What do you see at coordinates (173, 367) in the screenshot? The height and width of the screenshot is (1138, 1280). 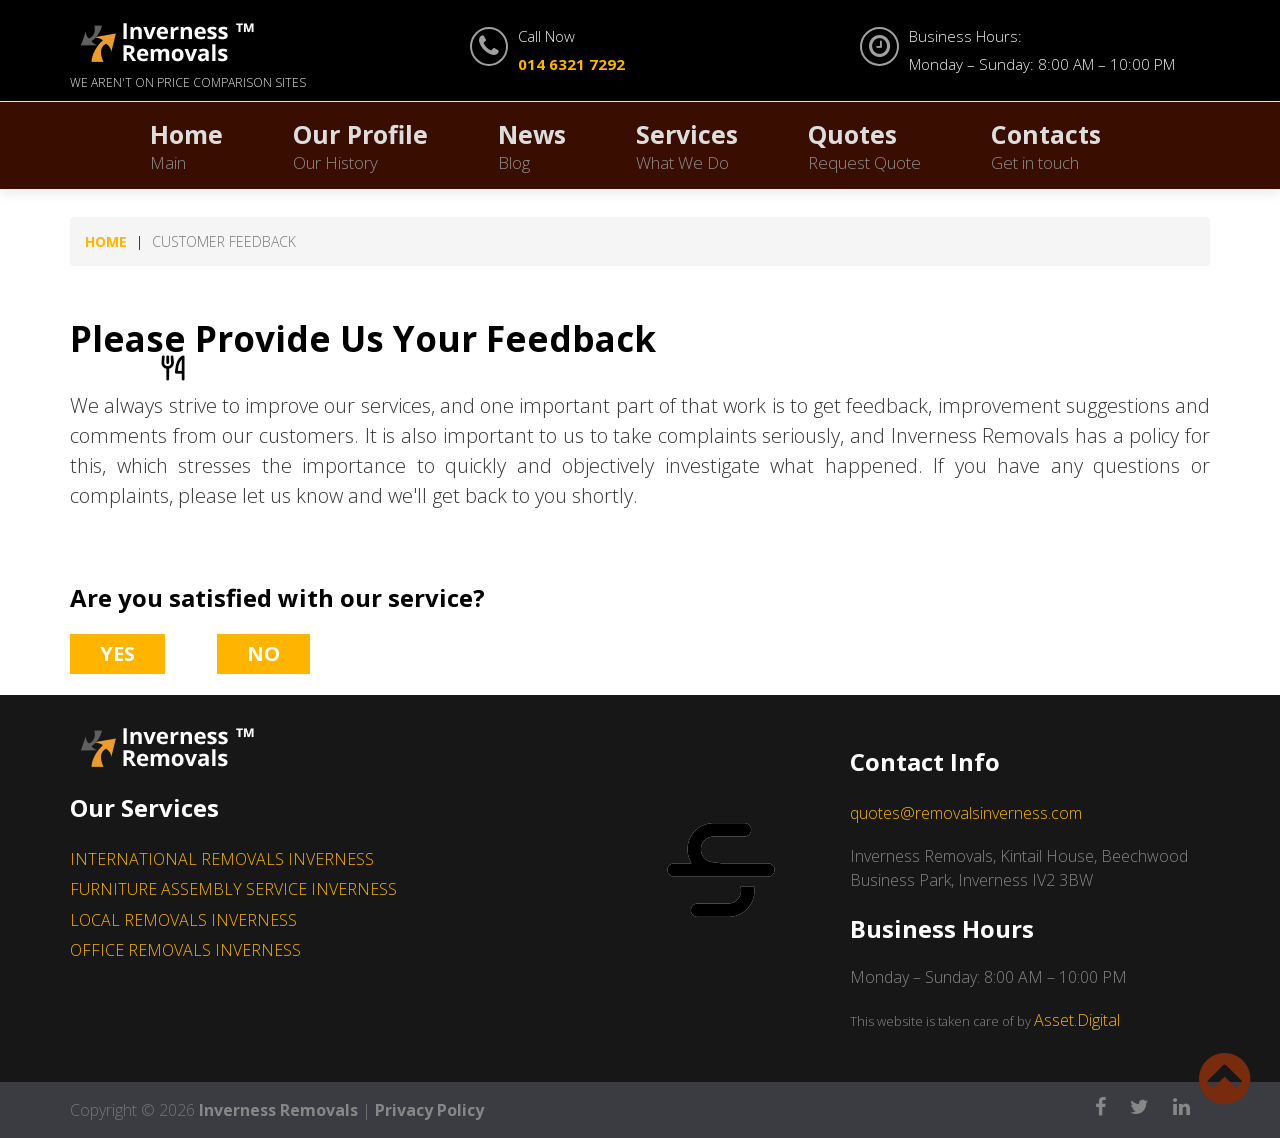 I see `access food and dining options` at bounding box center [173, 367].